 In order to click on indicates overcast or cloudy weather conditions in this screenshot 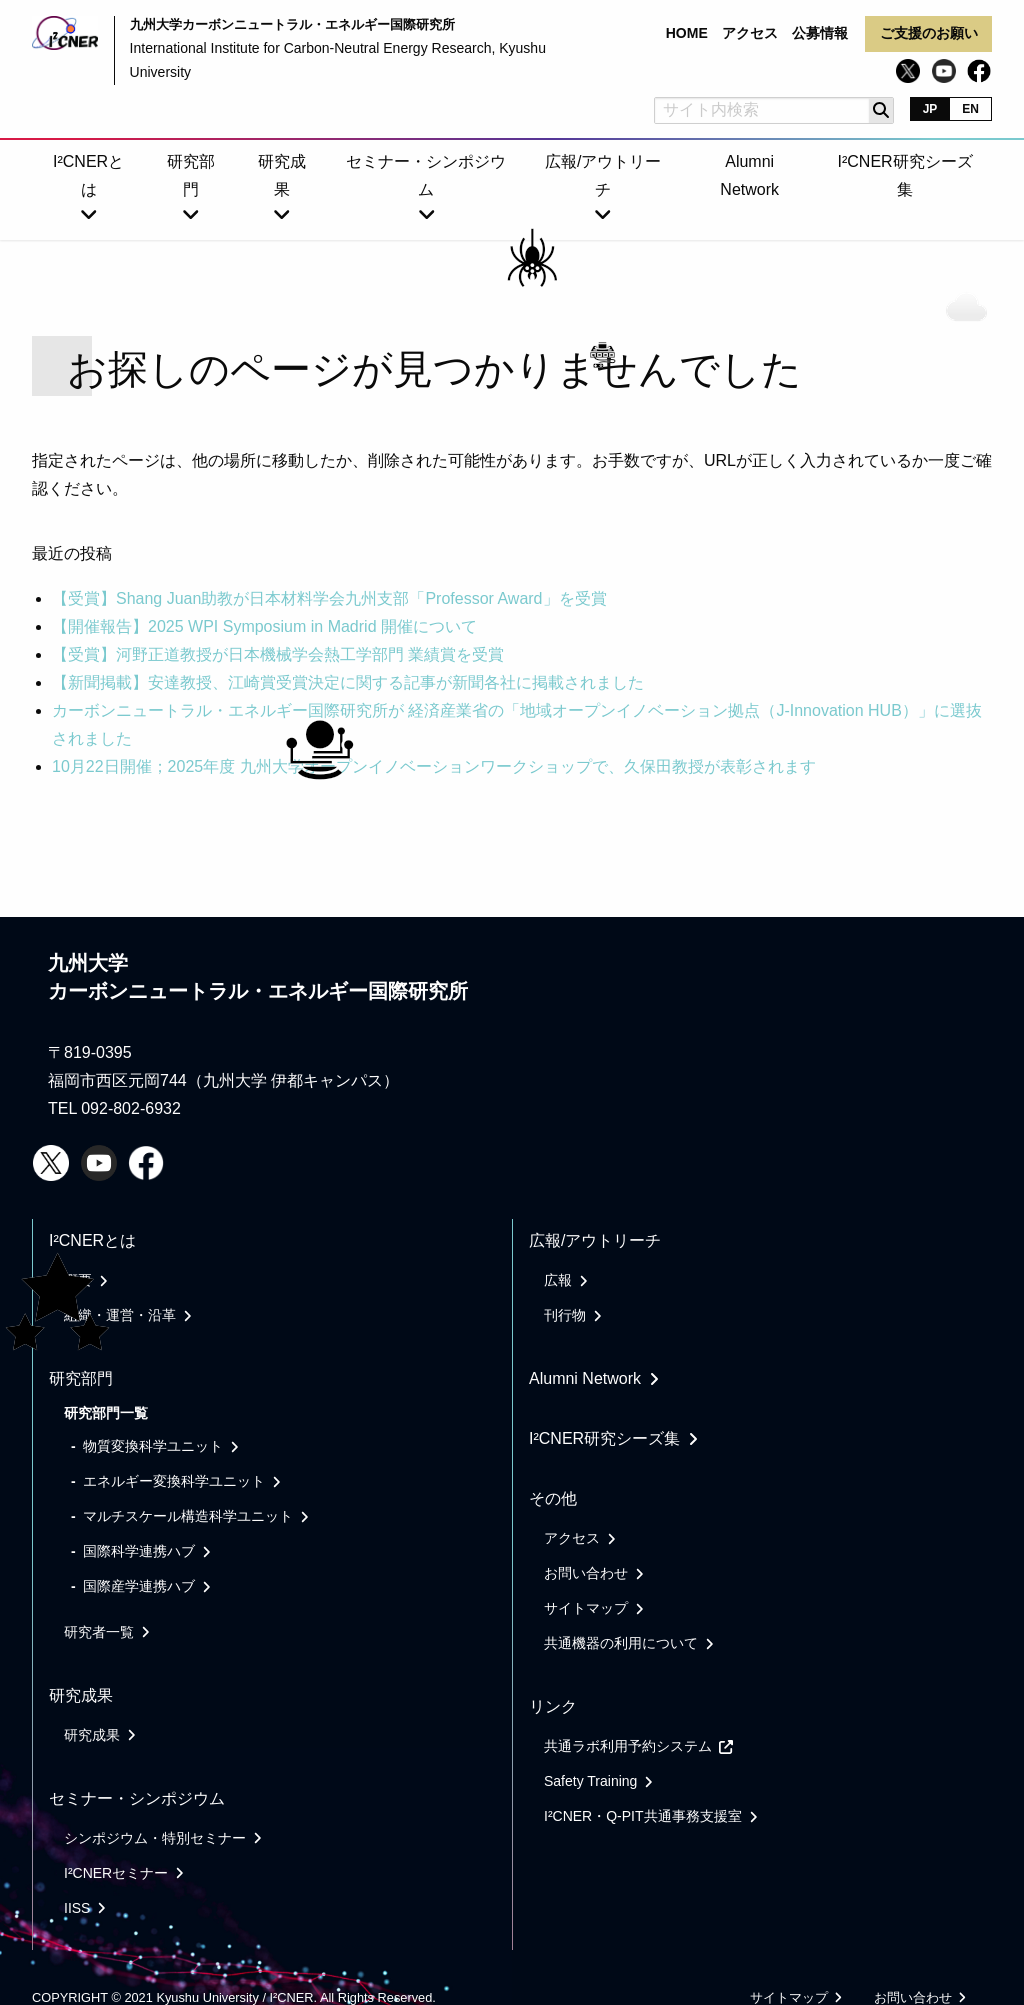, I will do `click(966, 306)`.